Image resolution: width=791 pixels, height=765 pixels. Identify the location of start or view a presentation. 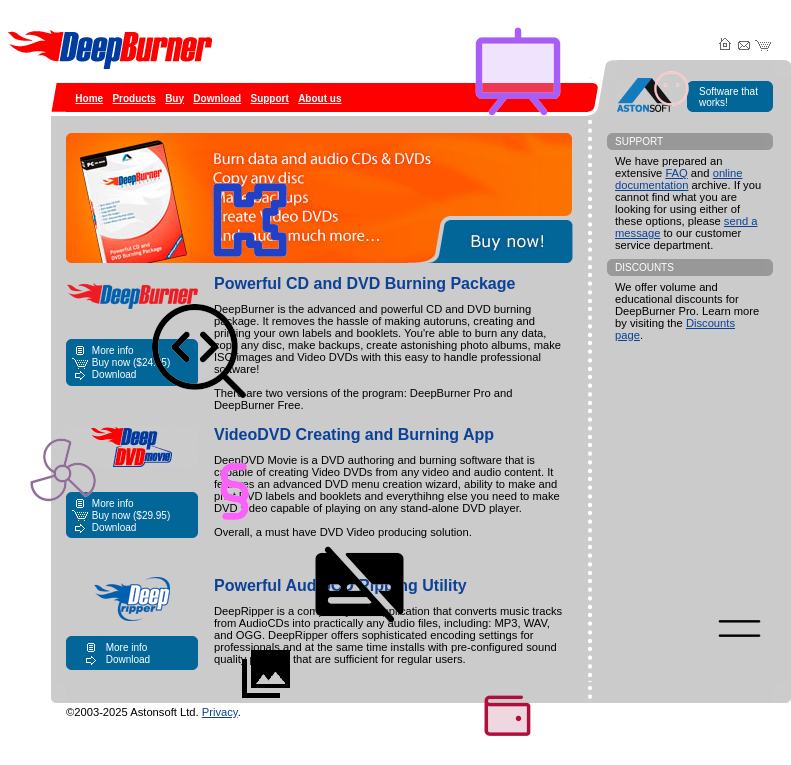
(518, 73).